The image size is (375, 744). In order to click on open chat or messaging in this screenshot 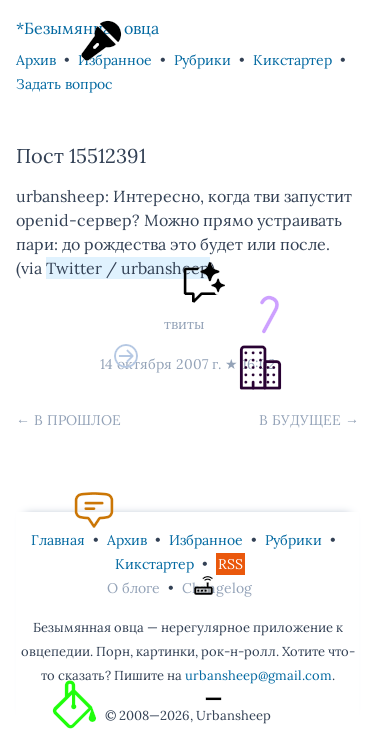, I will do `click(94, 510)`.